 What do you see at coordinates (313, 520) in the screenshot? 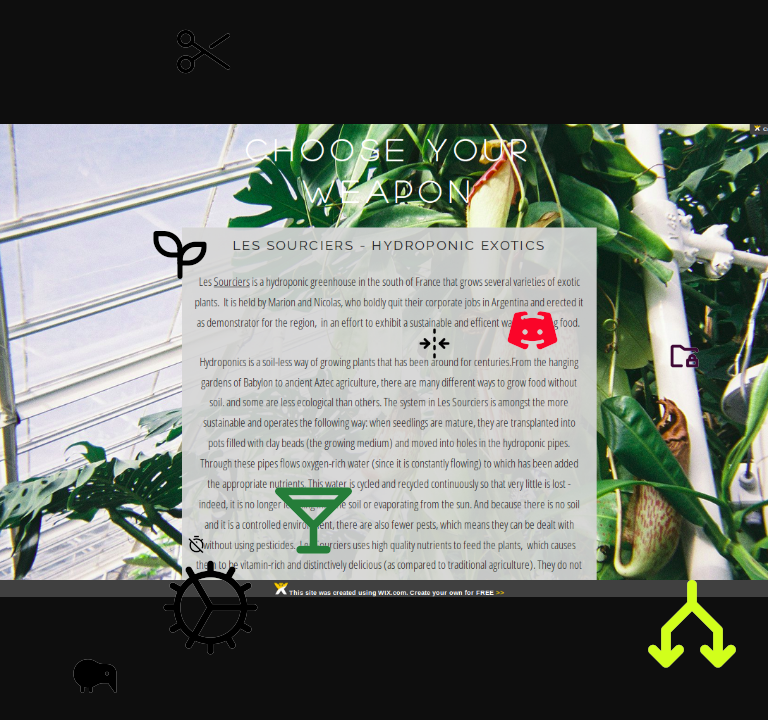
I see `view bar or cocktail menu` at bounding box center [313, 520].